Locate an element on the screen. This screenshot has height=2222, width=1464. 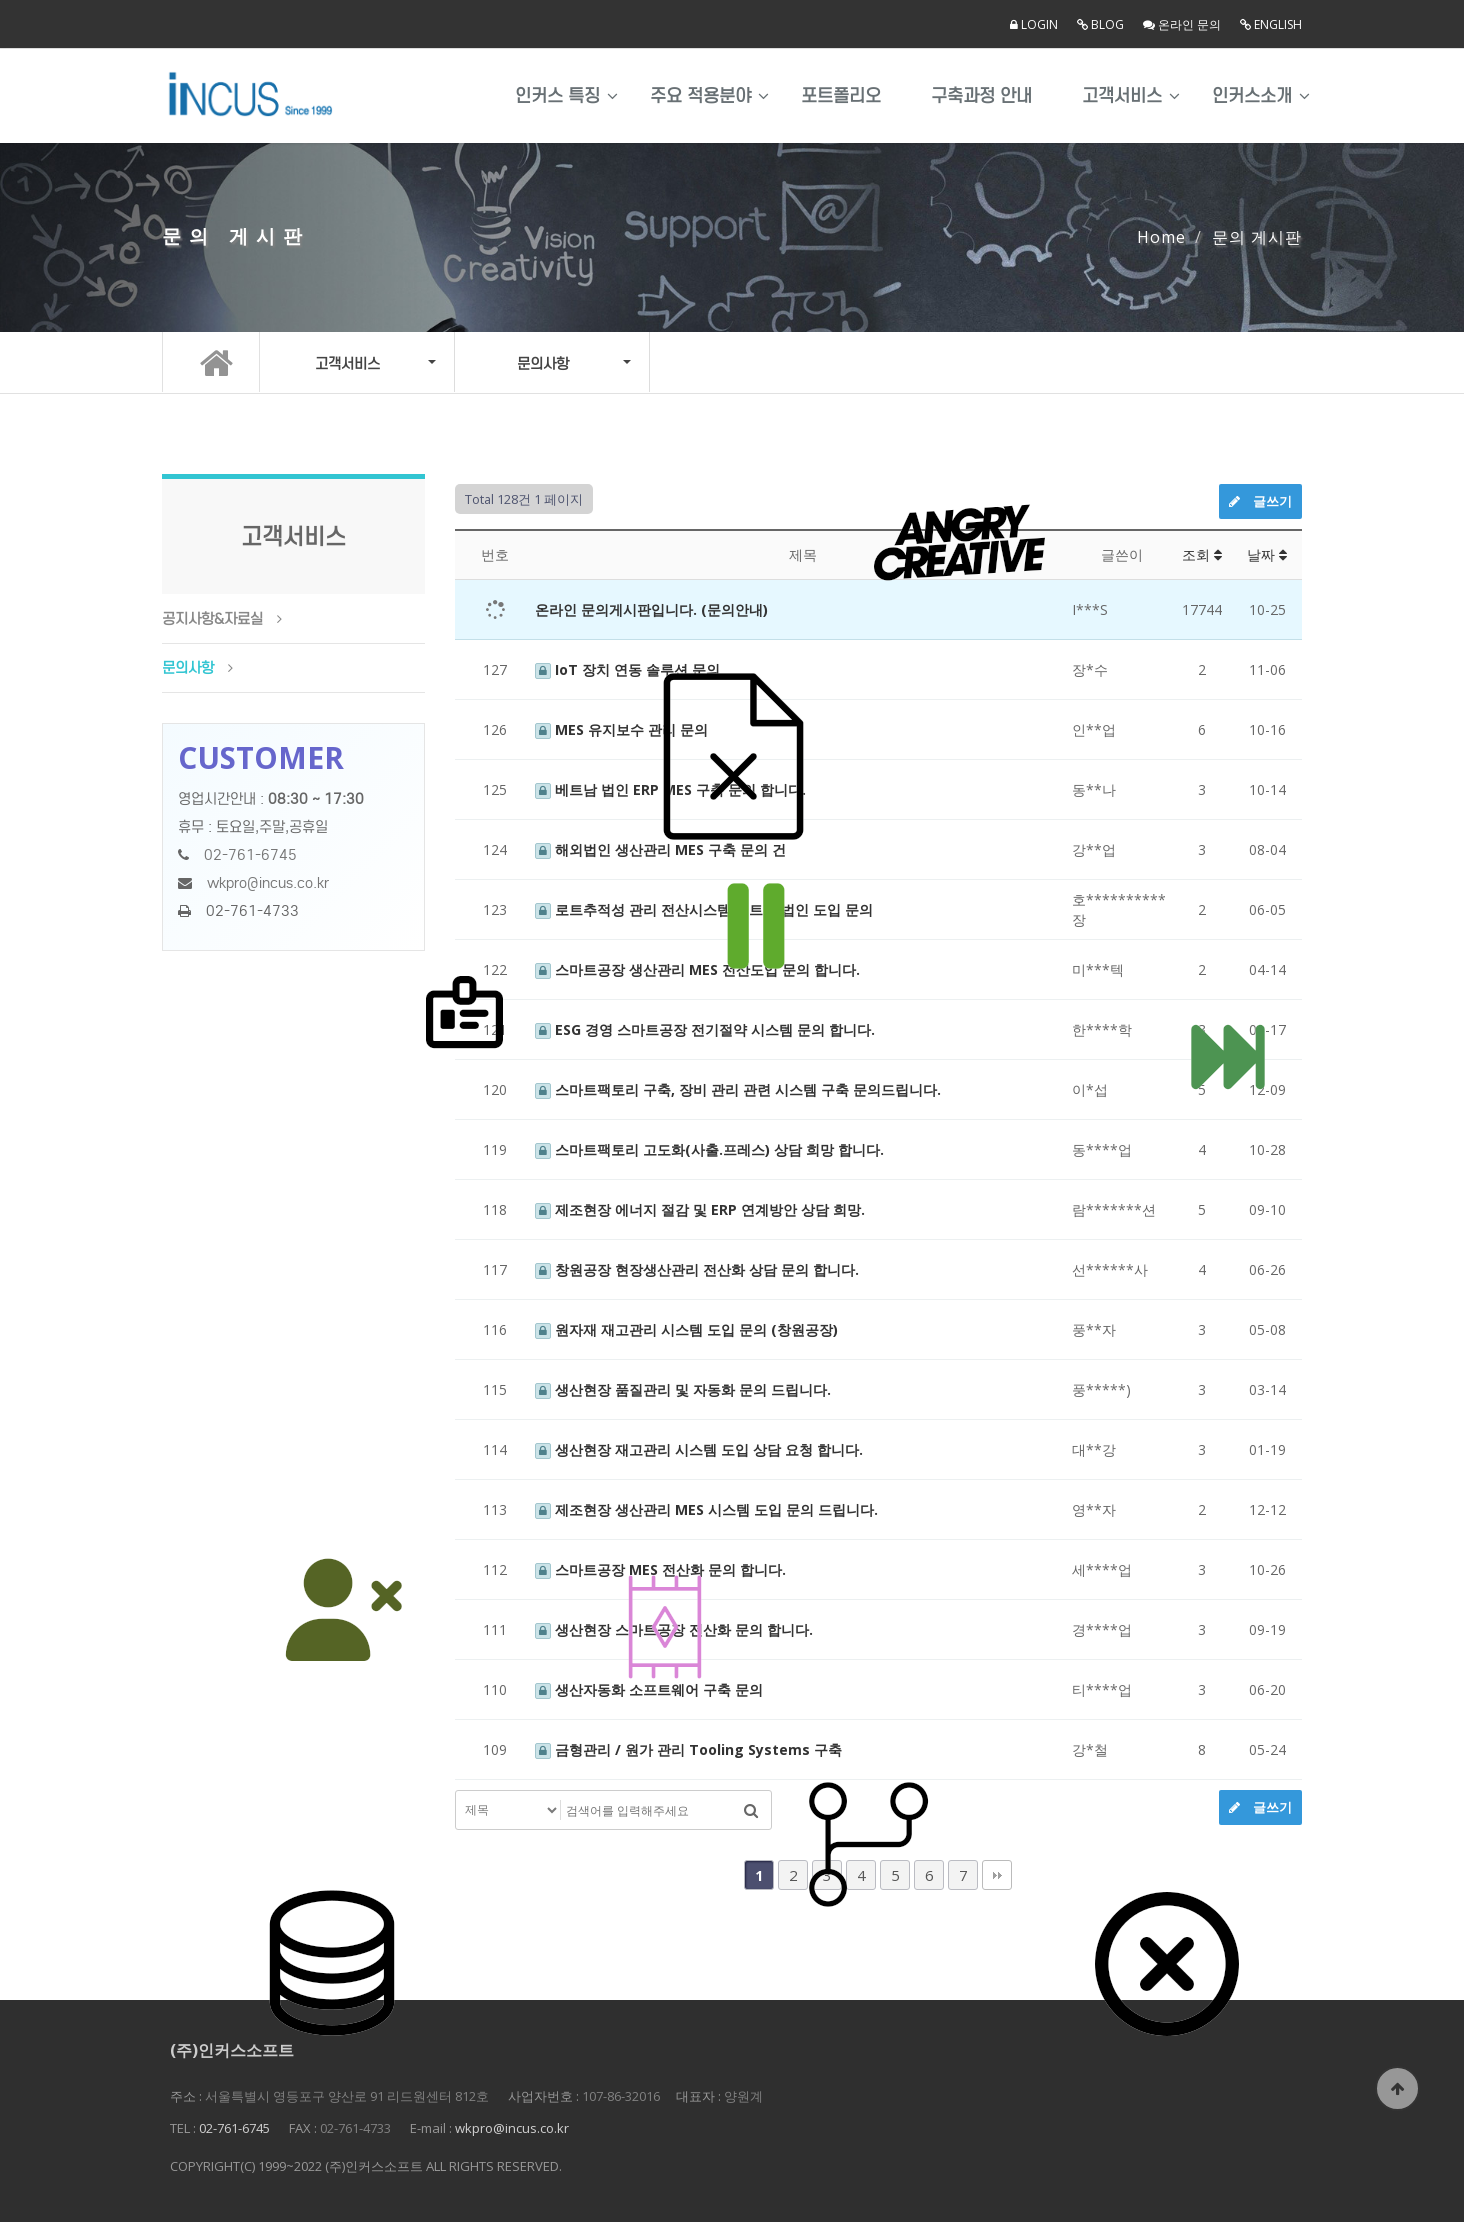
remove a user from the list is located at coordinates (341, 1609).